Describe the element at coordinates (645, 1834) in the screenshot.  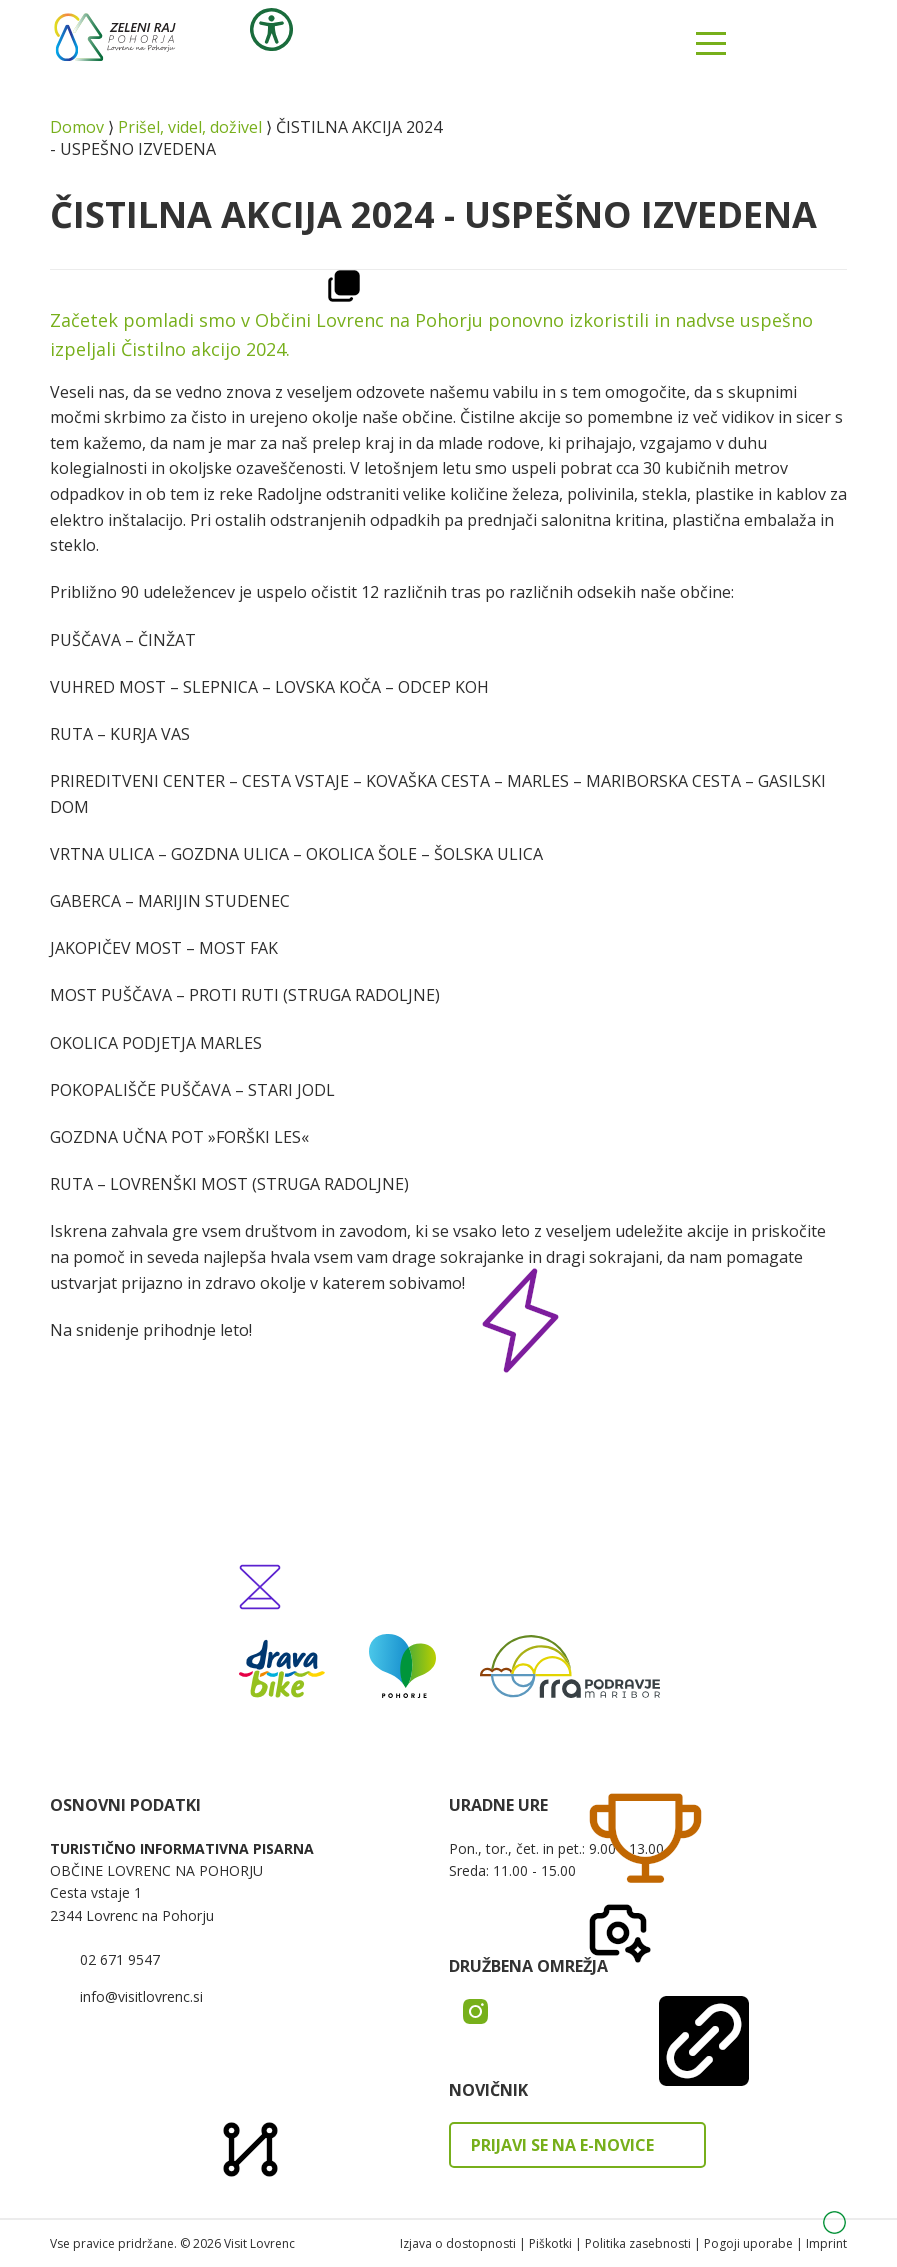
I see `view achievements or awards` at that location.